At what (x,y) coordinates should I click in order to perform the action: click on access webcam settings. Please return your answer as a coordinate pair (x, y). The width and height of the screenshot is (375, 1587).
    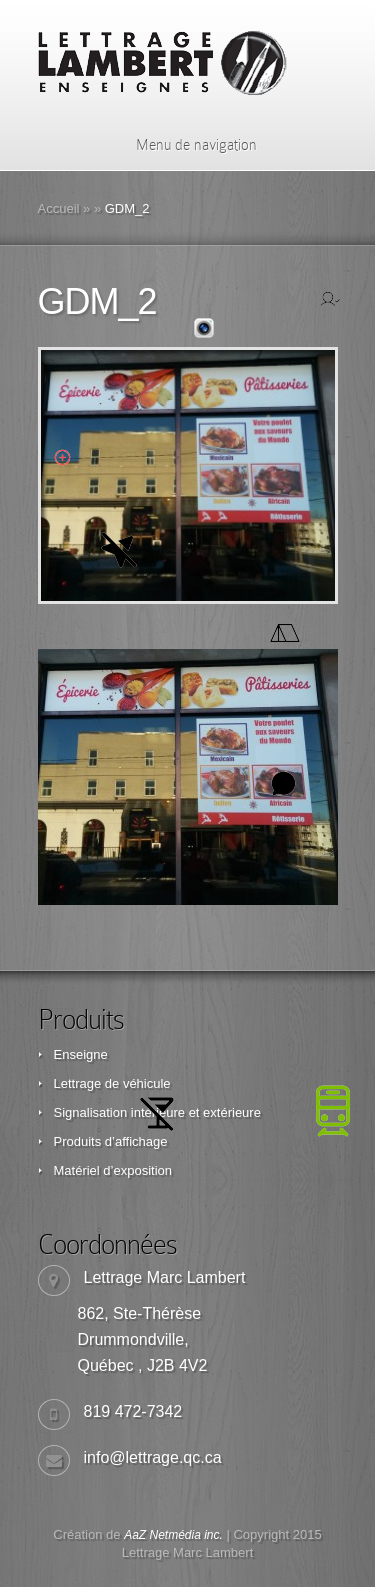
    Looking at the image, I should click on (204, 328).